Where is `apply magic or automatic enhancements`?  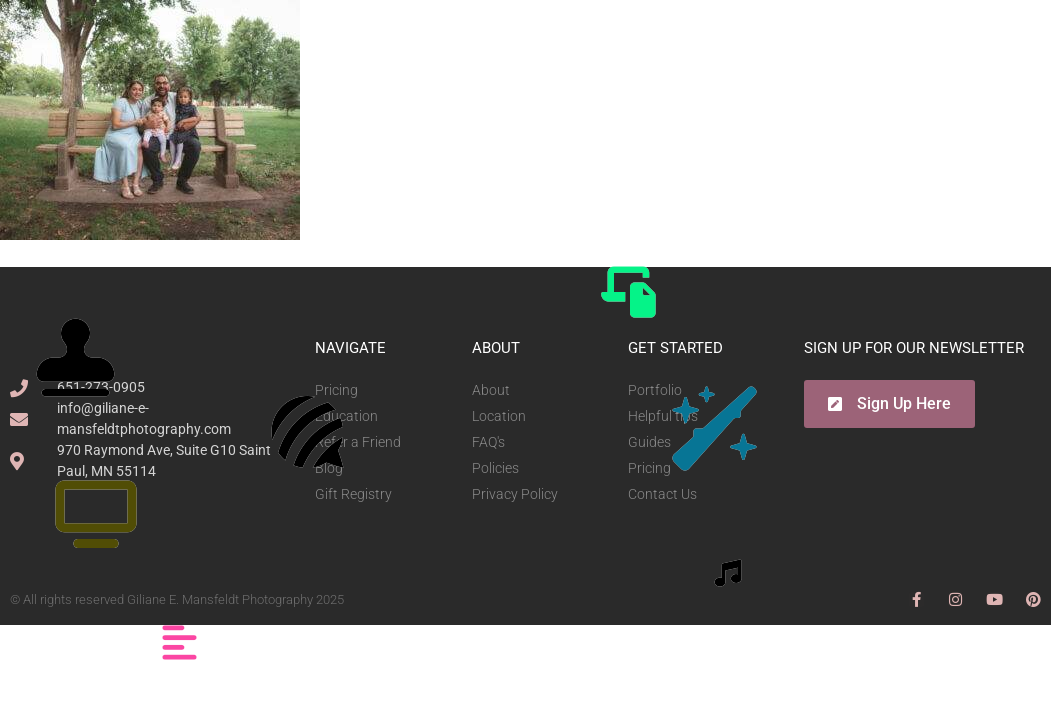
apply magic or automatic enhancements is located at coordinates (714, 428).